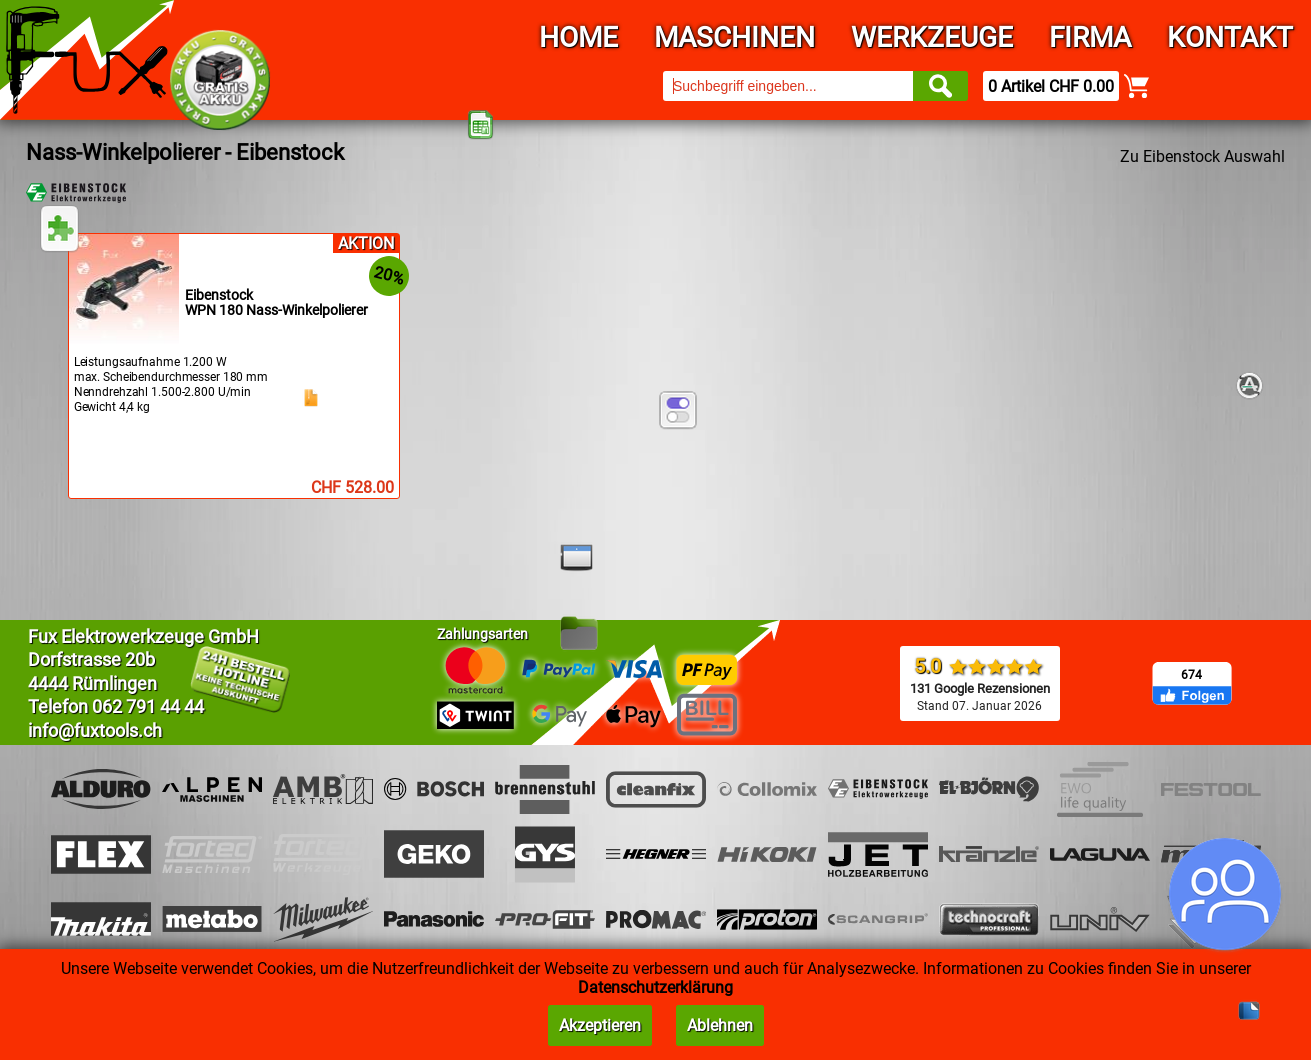 Image resolution: width=1311 pixels, height=1060 pixels. What do you see at coordinates (1249, 385) in the screenshot?
I see `open the software update manager` at bounding box center [1249, 385].